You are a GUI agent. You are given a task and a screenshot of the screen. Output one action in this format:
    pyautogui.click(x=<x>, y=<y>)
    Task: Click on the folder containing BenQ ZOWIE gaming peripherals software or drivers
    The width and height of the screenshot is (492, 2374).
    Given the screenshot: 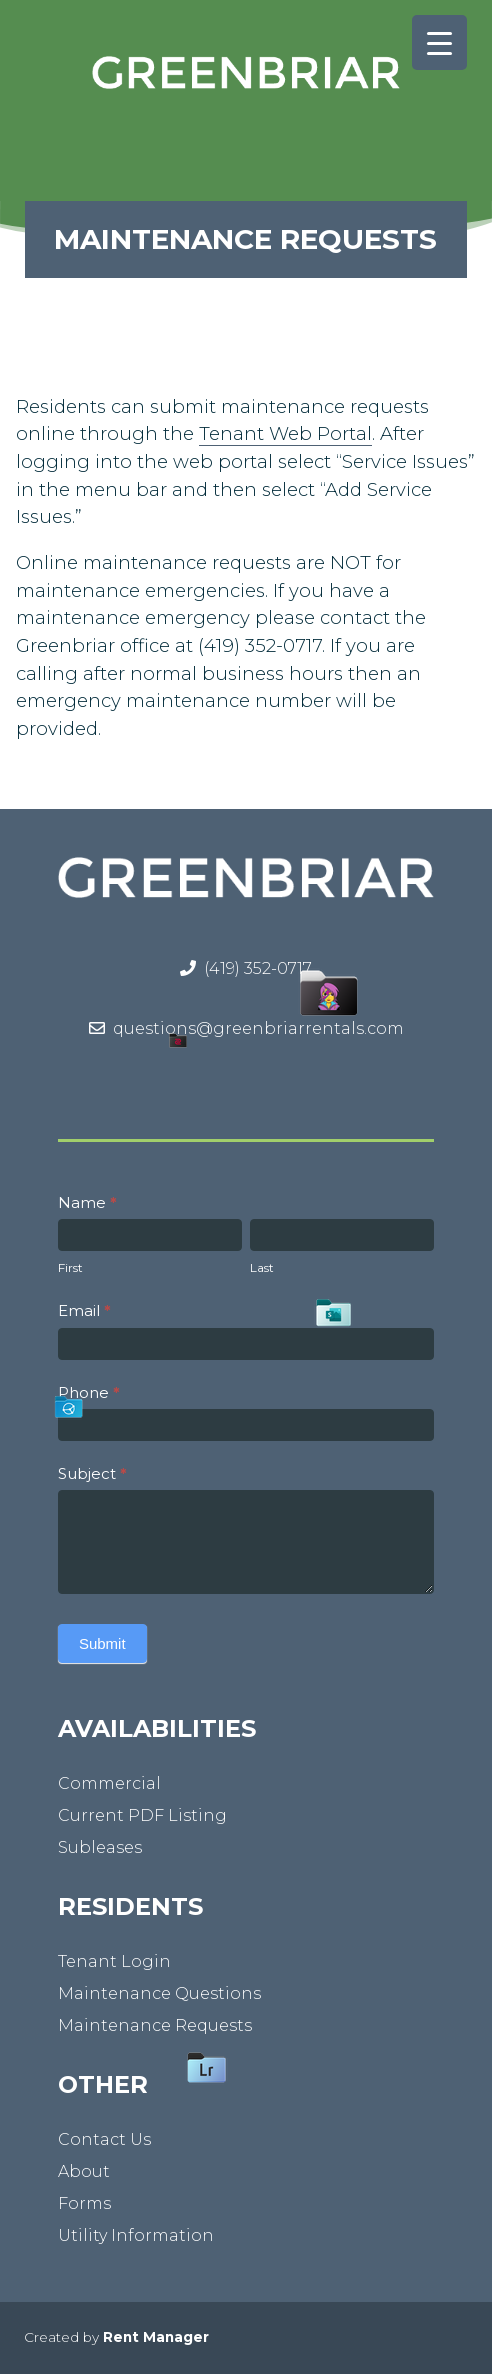 What is the action you would take?
    pyautogui.click(x=178, y=1041)
    